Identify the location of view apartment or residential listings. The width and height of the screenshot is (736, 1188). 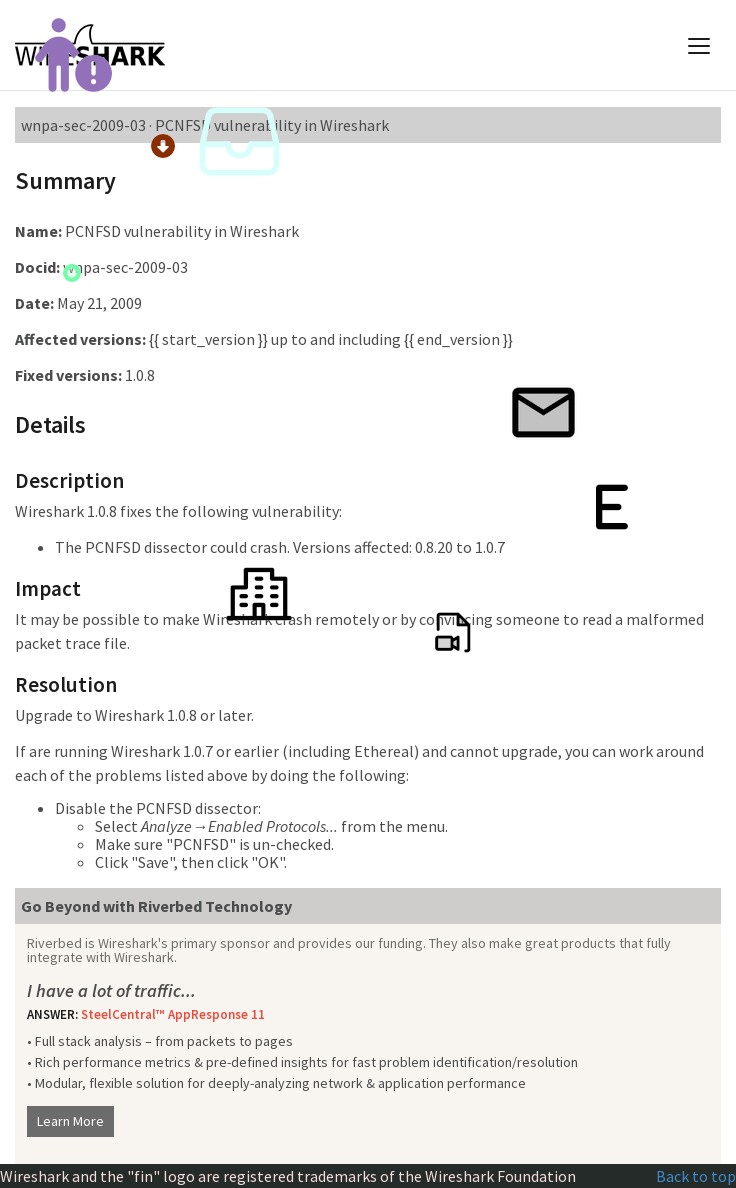
(259, 594).